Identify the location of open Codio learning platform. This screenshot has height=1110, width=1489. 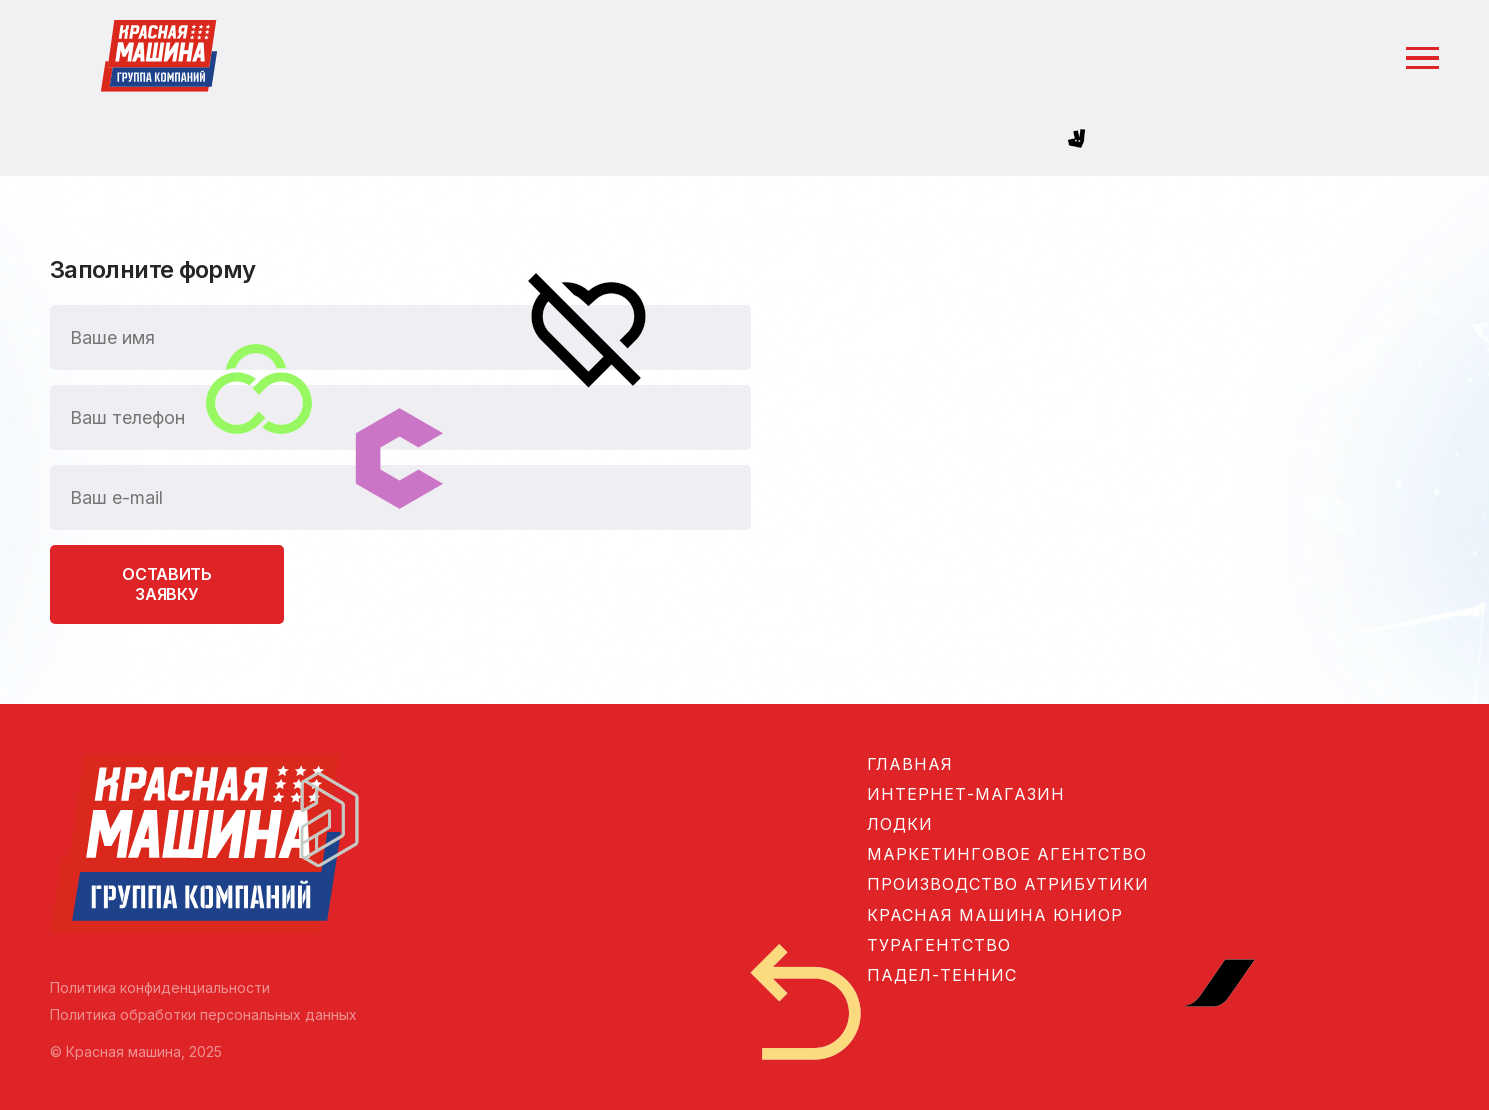
(399, 458).